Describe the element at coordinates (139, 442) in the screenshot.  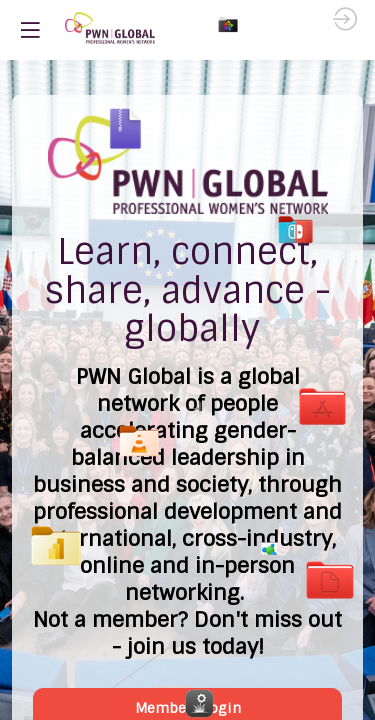
I see `open folder containing VLC media player files` at that location.